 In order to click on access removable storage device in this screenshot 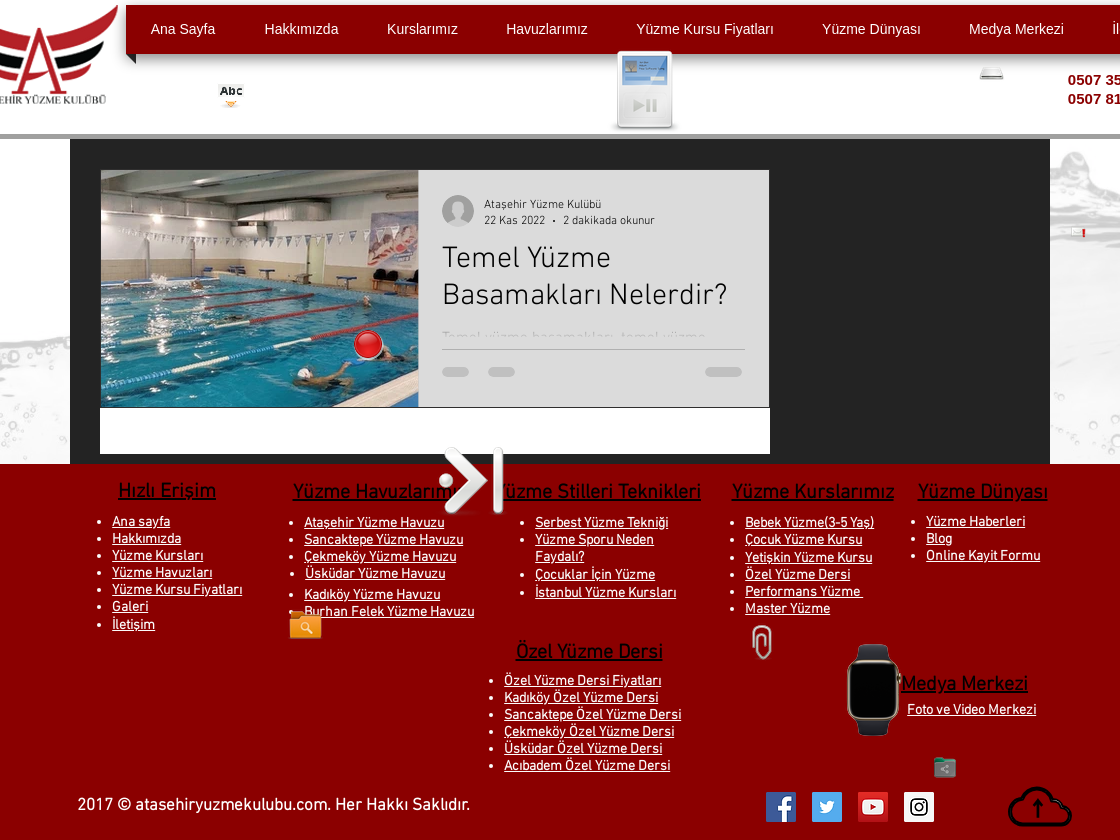, I will do `click(991, 73)`.